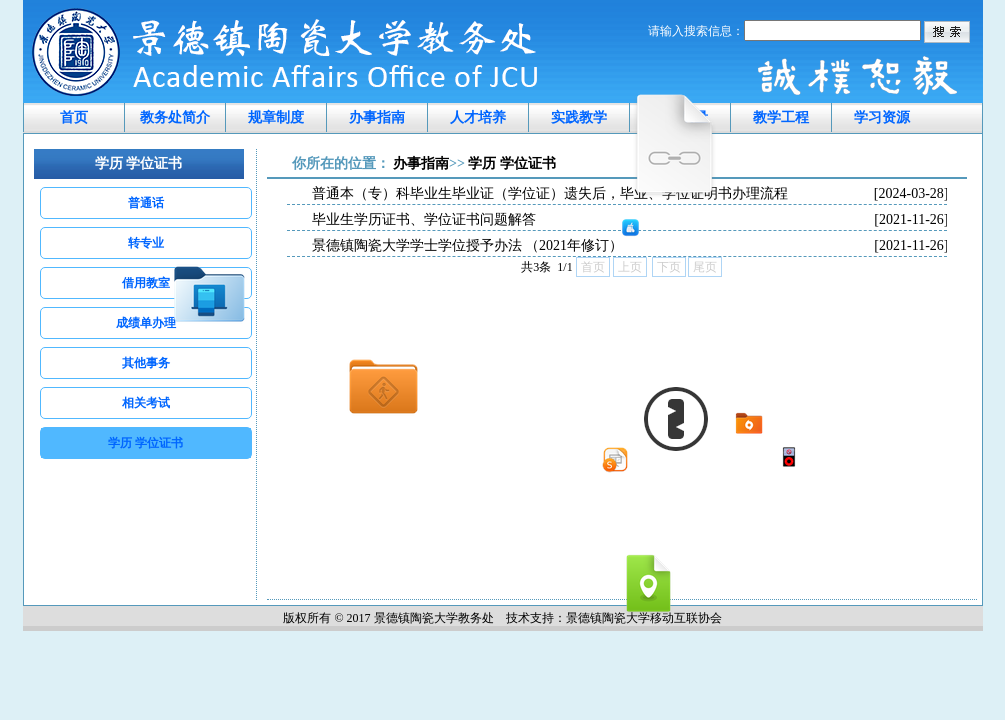 This screenshot has width=1005, height=720. Describe the element at coordinates (383, 386) in the screenshot. I see `open public or shared folder` at that location.